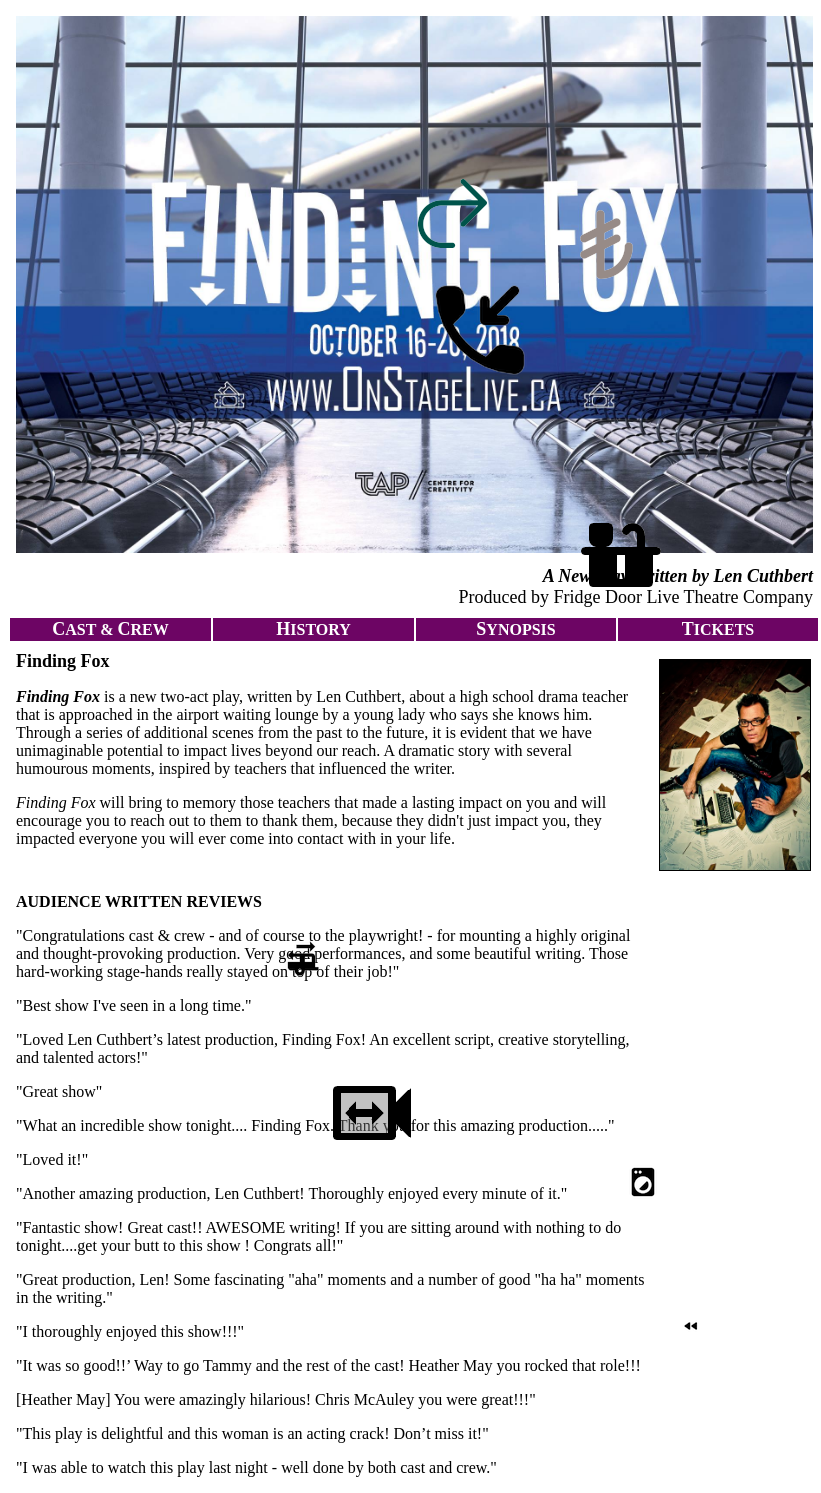  What do you see at coordinates (452, 213) in the screenshot?
I see `redo last action` at bounding box center [452, 213].